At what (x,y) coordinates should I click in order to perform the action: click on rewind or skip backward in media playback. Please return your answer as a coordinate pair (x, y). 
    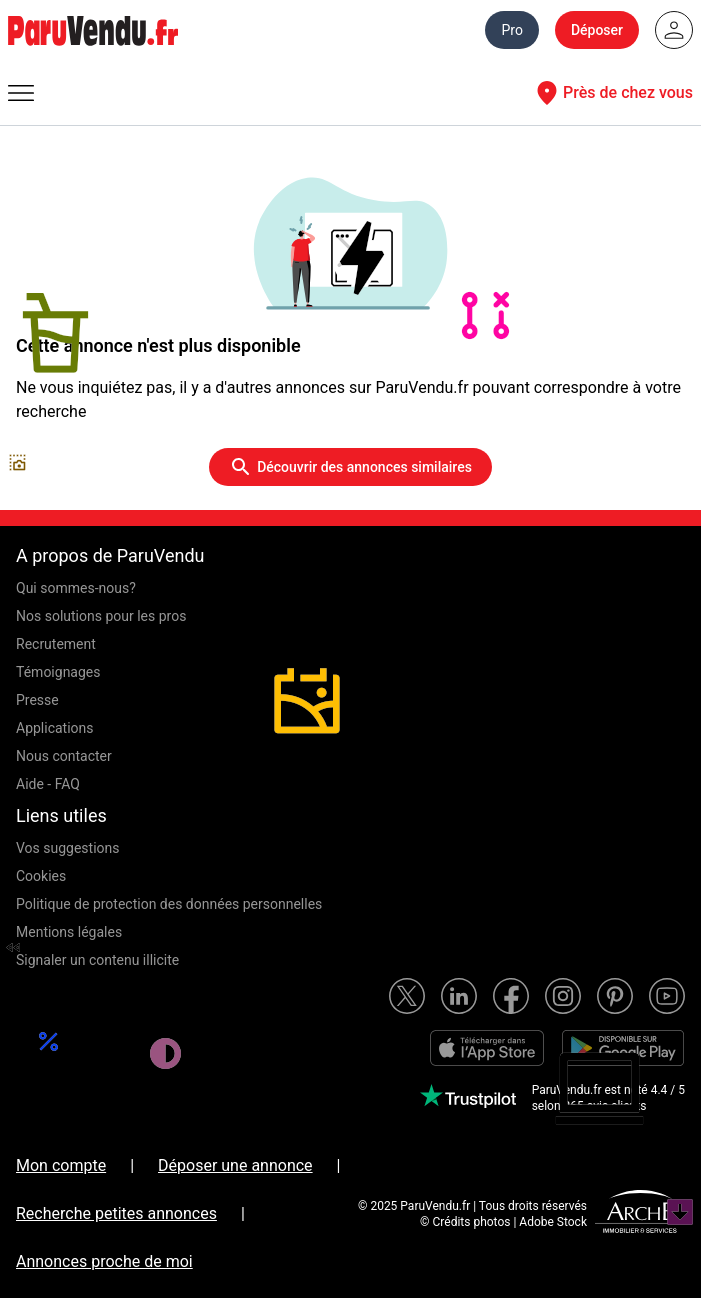
    Looking at the image, I should click on (13, 947).